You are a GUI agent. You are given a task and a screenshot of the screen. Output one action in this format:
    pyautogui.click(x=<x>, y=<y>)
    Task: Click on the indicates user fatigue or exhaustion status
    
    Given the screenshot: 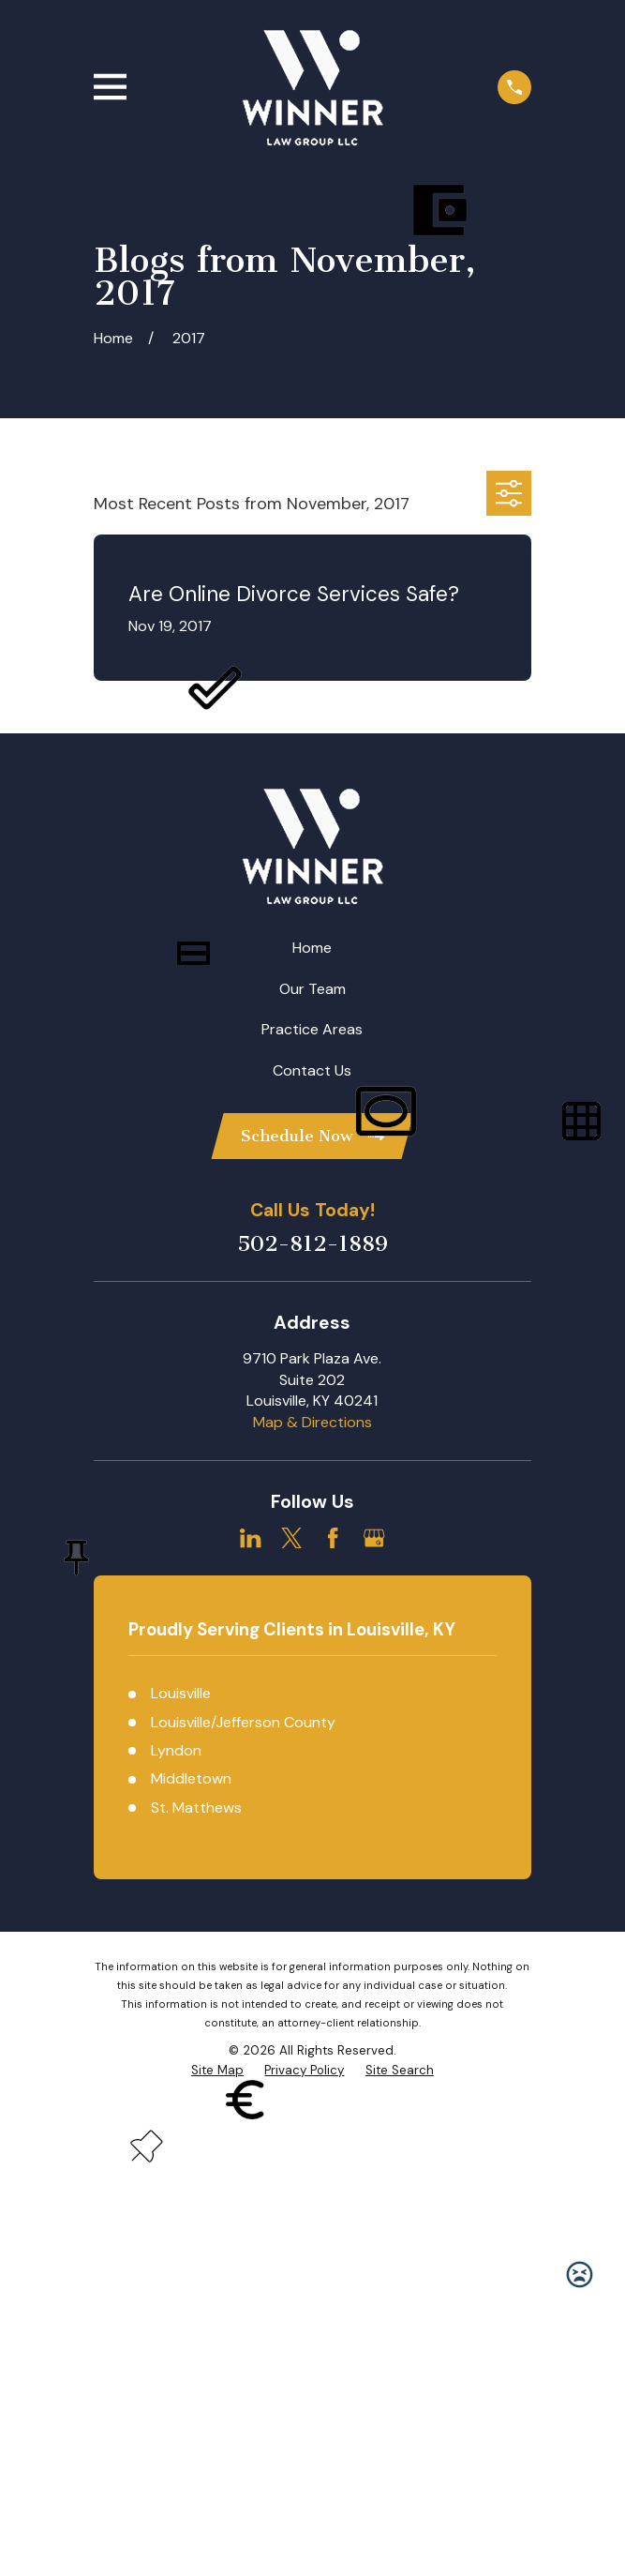 What is the action you would take?
    pyautogui.click(x=579, y=2274)
    